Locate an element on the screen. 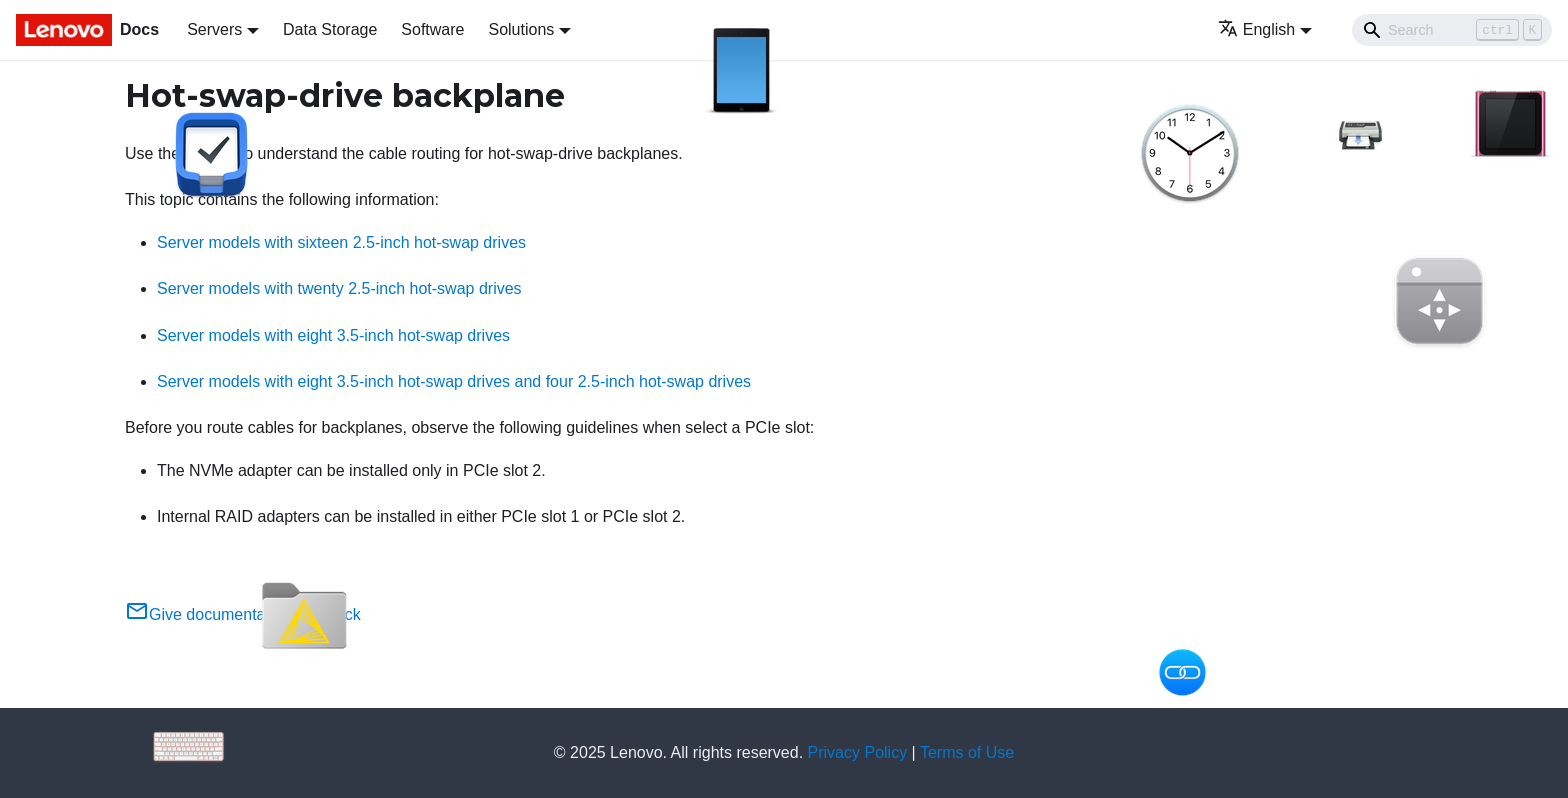  connect to a wireless bluetooth keyboard is located at coordinates (188, 746).